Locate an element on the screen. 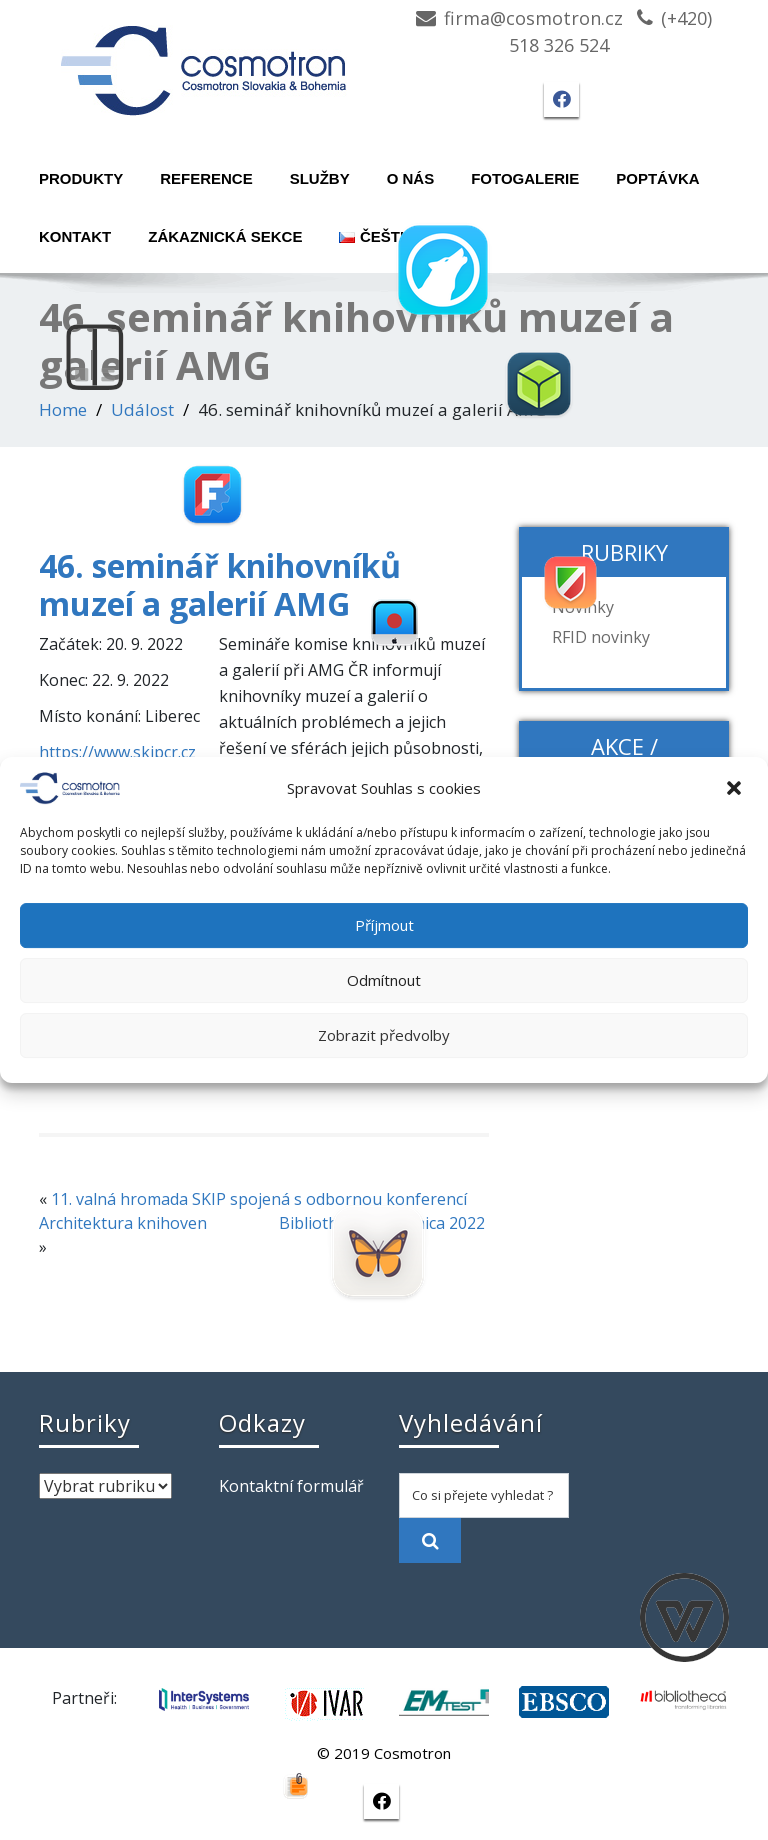 This screenshot has height=1840, width=768. open firewall configuration settings is located at coordinates (570, 582).